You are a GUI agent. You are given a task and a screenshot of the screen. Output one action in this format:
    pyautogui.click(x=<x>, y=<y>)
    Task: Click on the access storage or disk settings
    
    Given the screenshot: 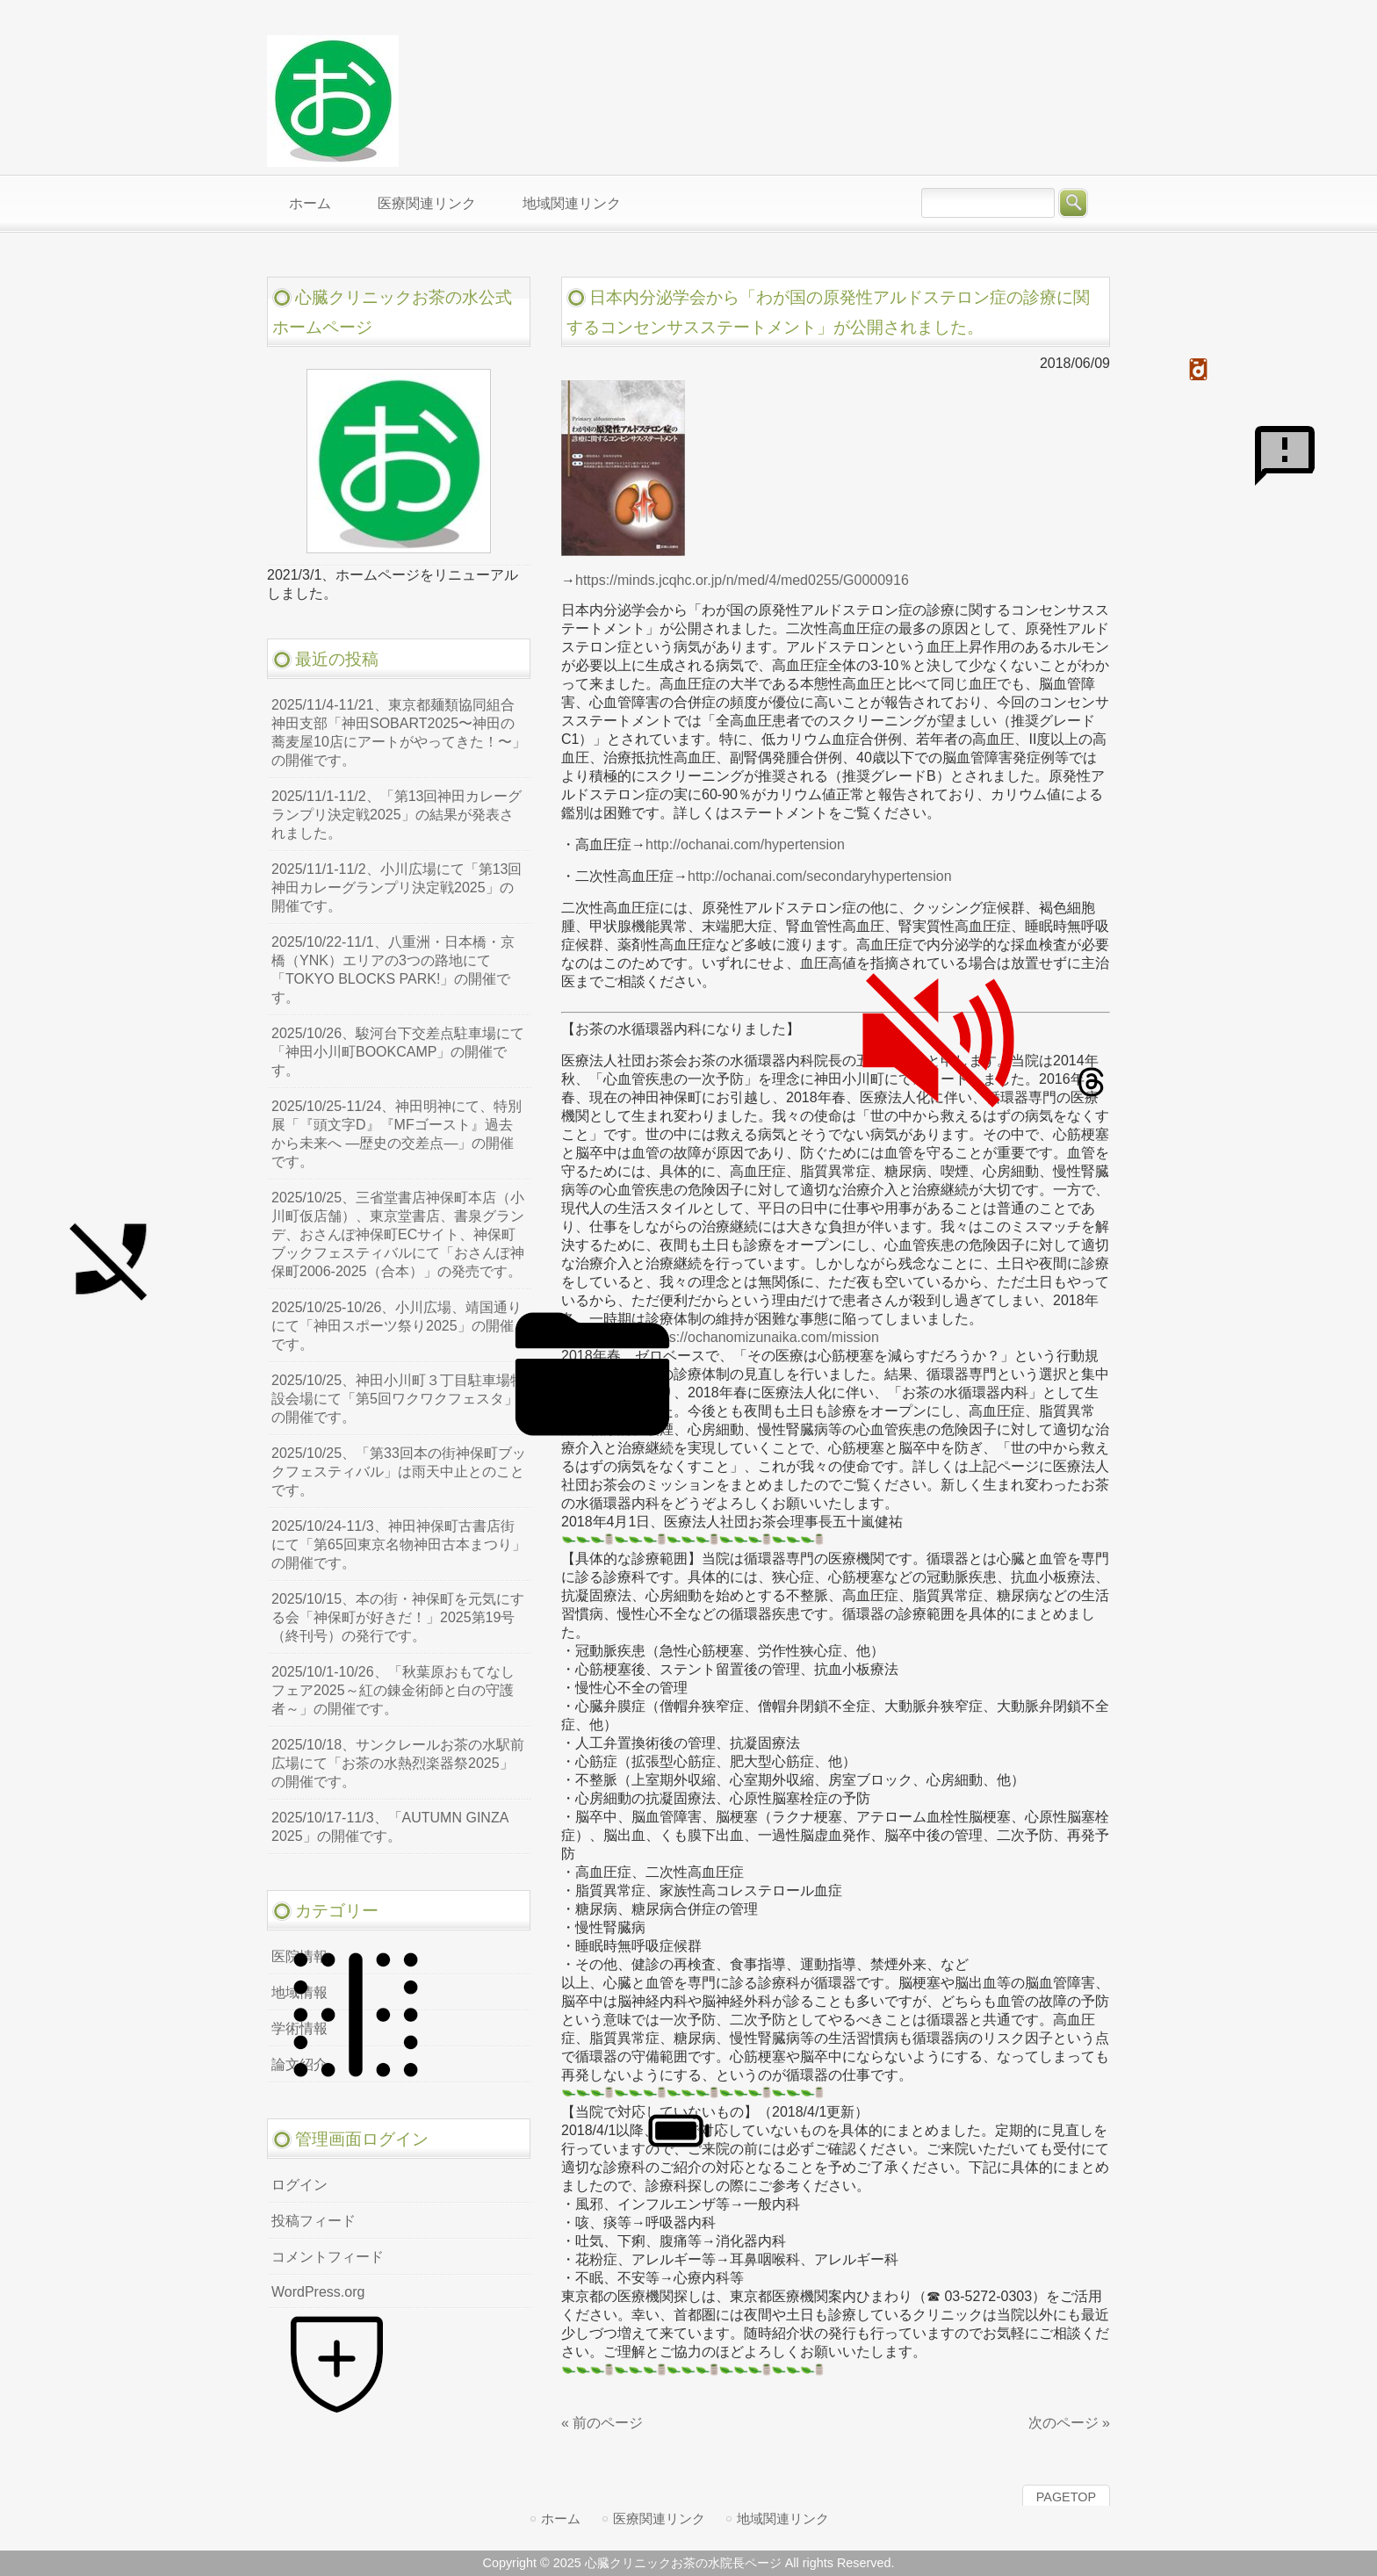 What is the action you would take?
    pyautogui.click(x=1198, y=369)
    